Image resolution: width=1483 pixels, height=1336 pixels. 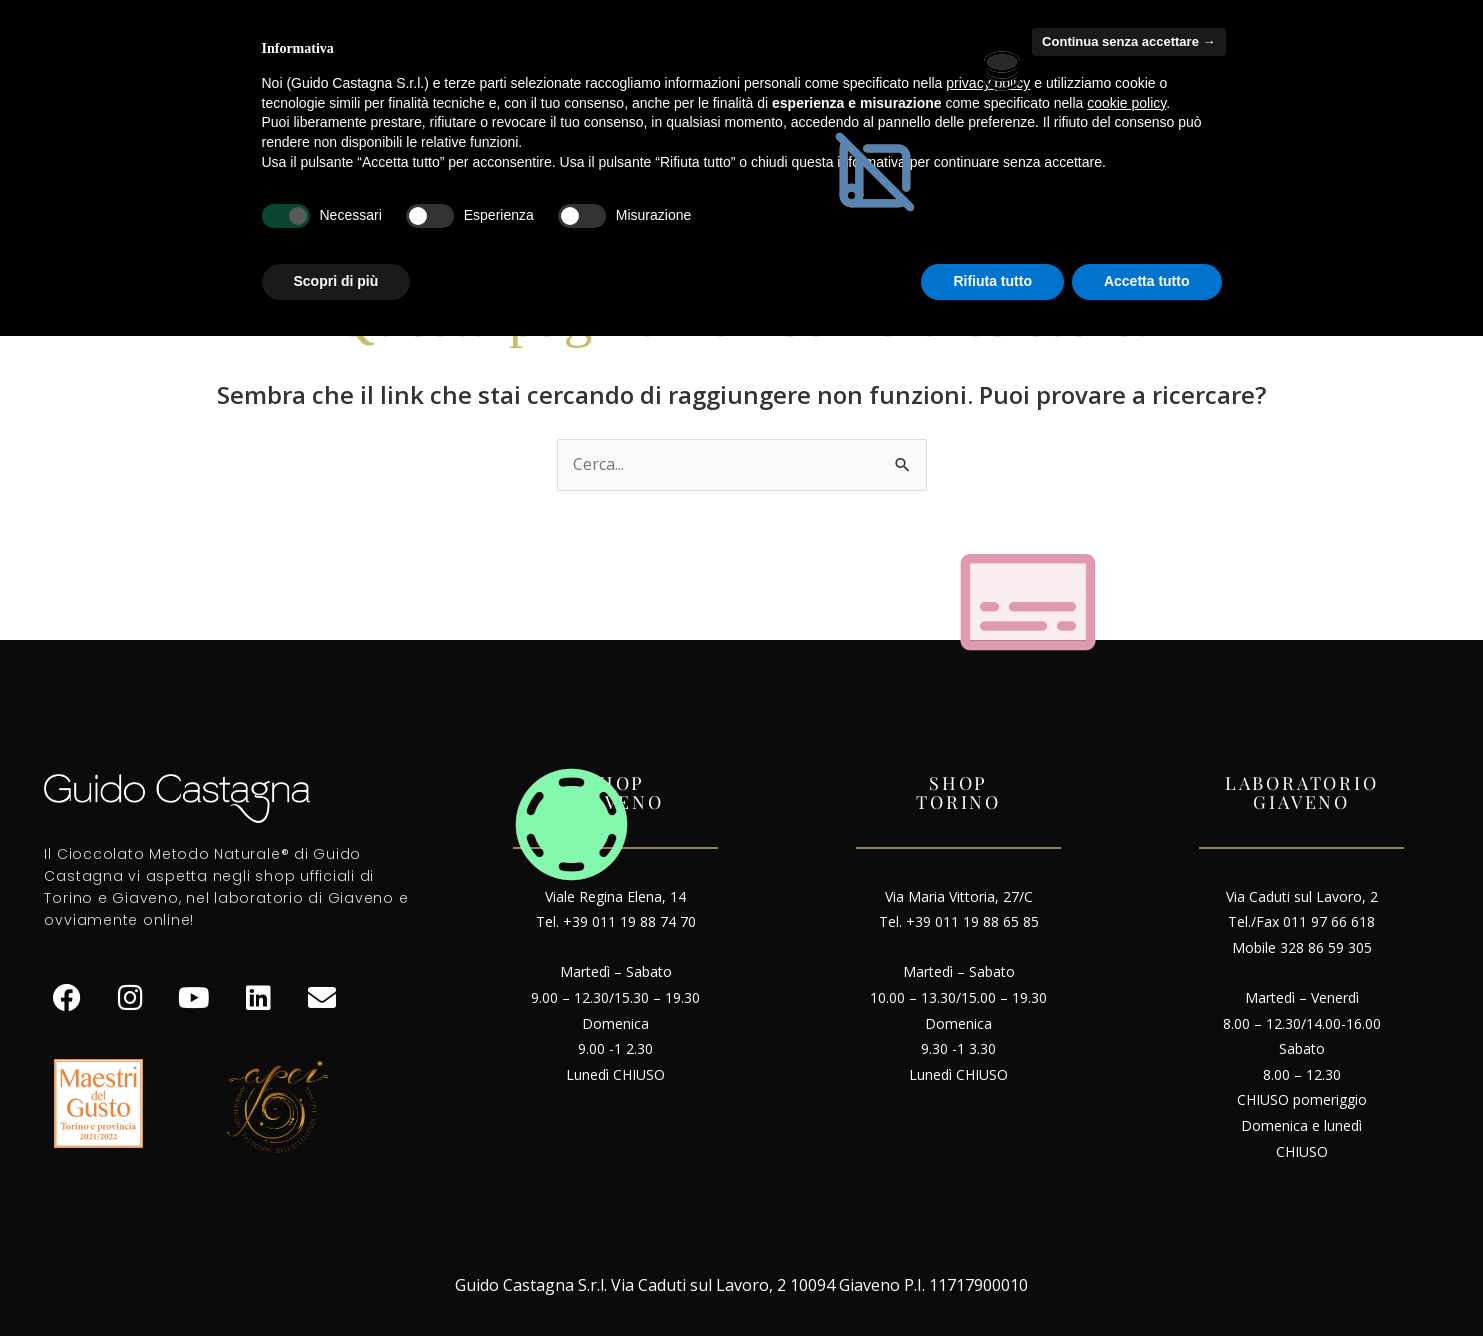 What do you see at coordinates (571, 824) in the screenshot?
I see `indicates loading or processing in progress` at bounding box center [571, 824].